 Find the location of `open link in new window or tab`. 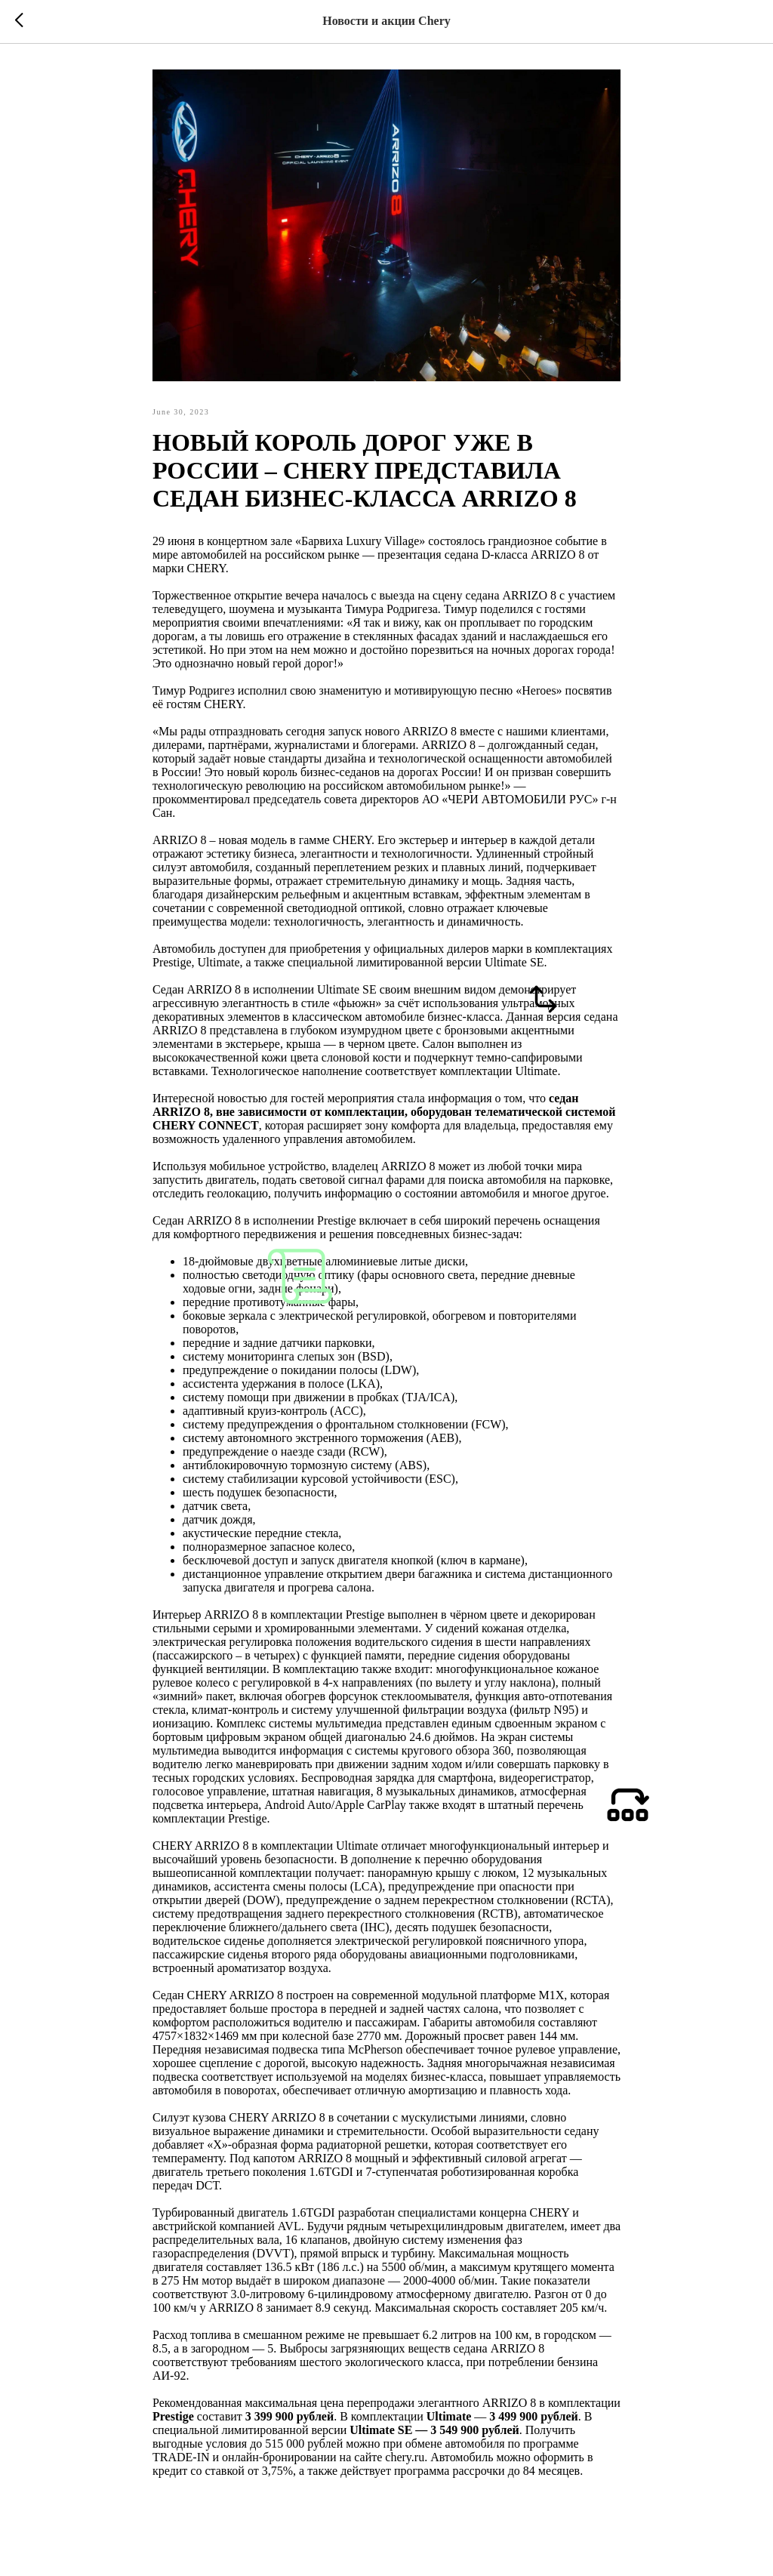

open link in new window or tab is located at coordinates (543, 999).